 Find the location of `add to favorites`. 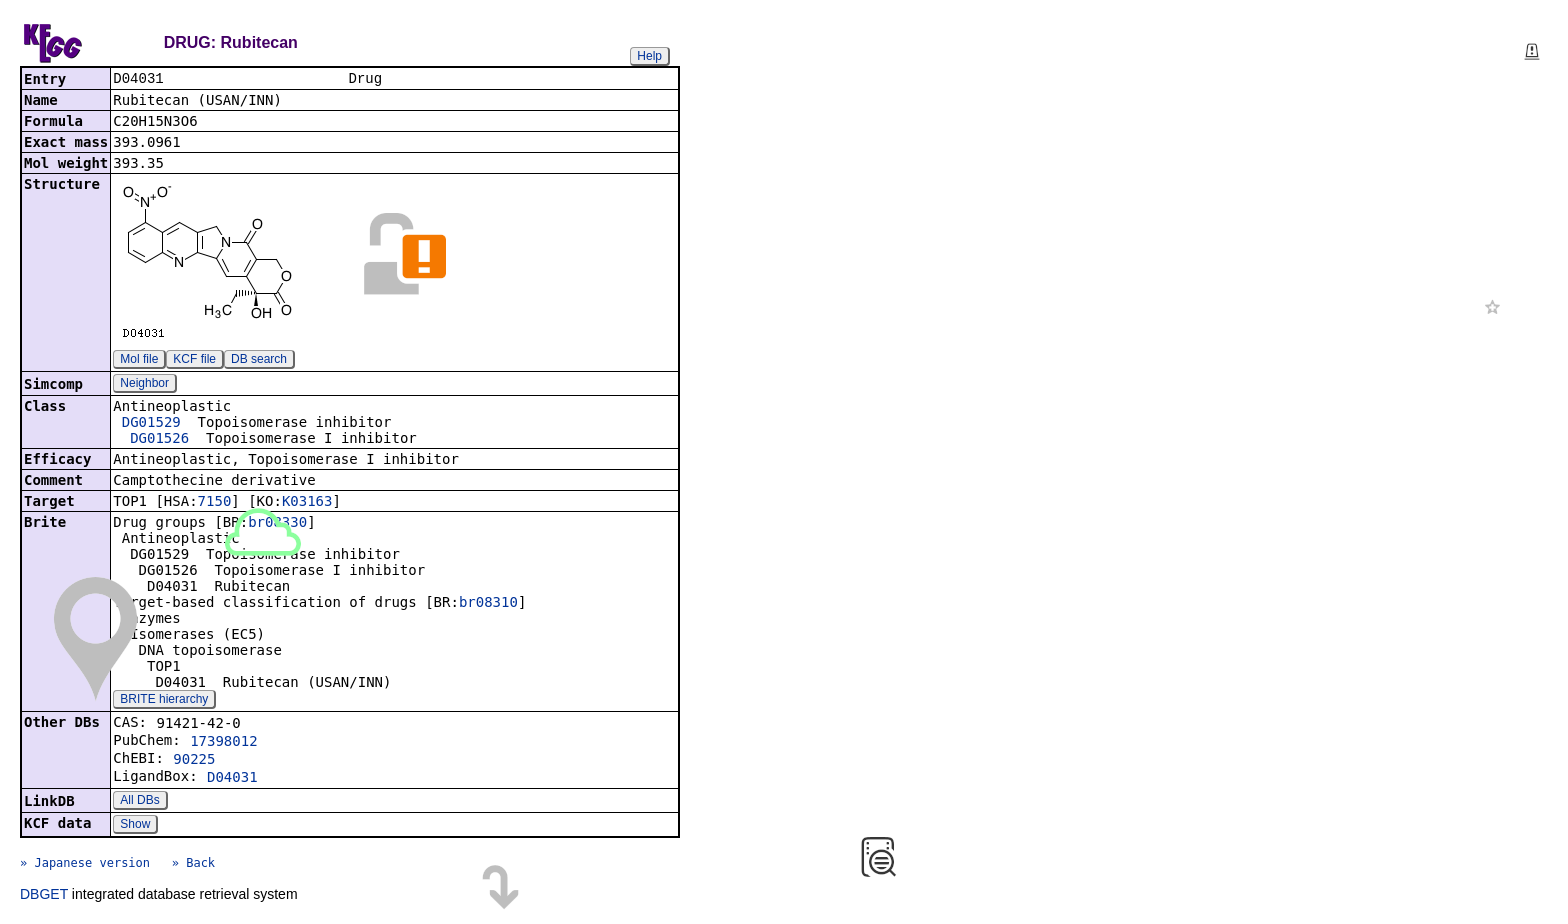

add to favorites is located at coordinates (1492, 307).